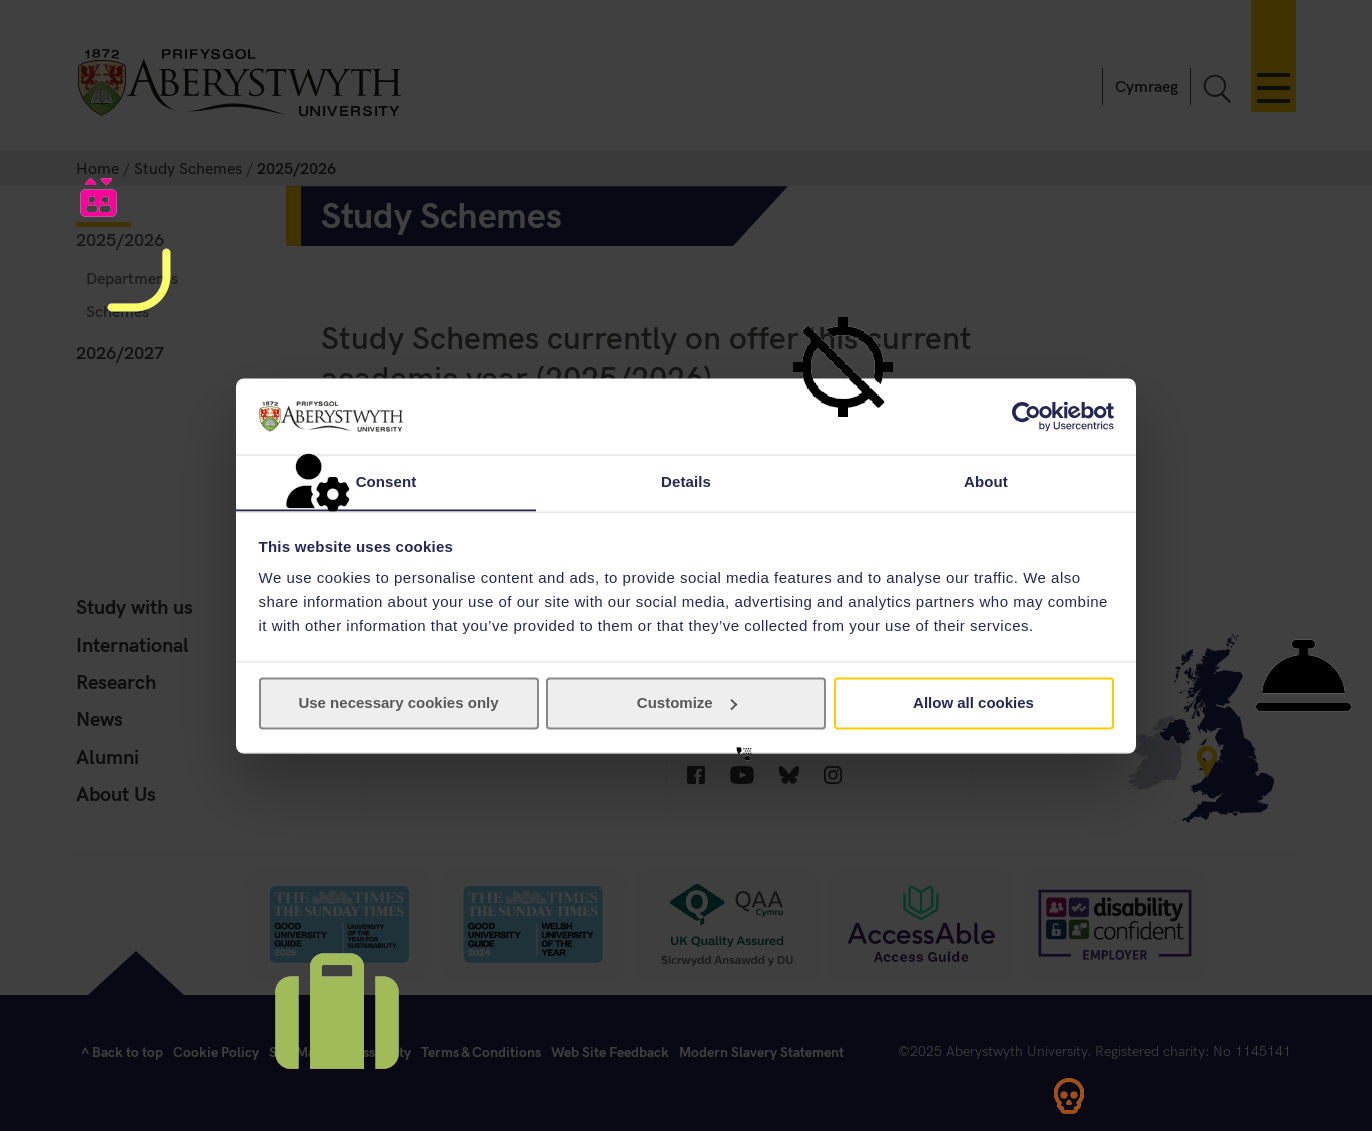 This screenshot has height=1131, width=1372. I want to click on access user settings, so click(315, 480).